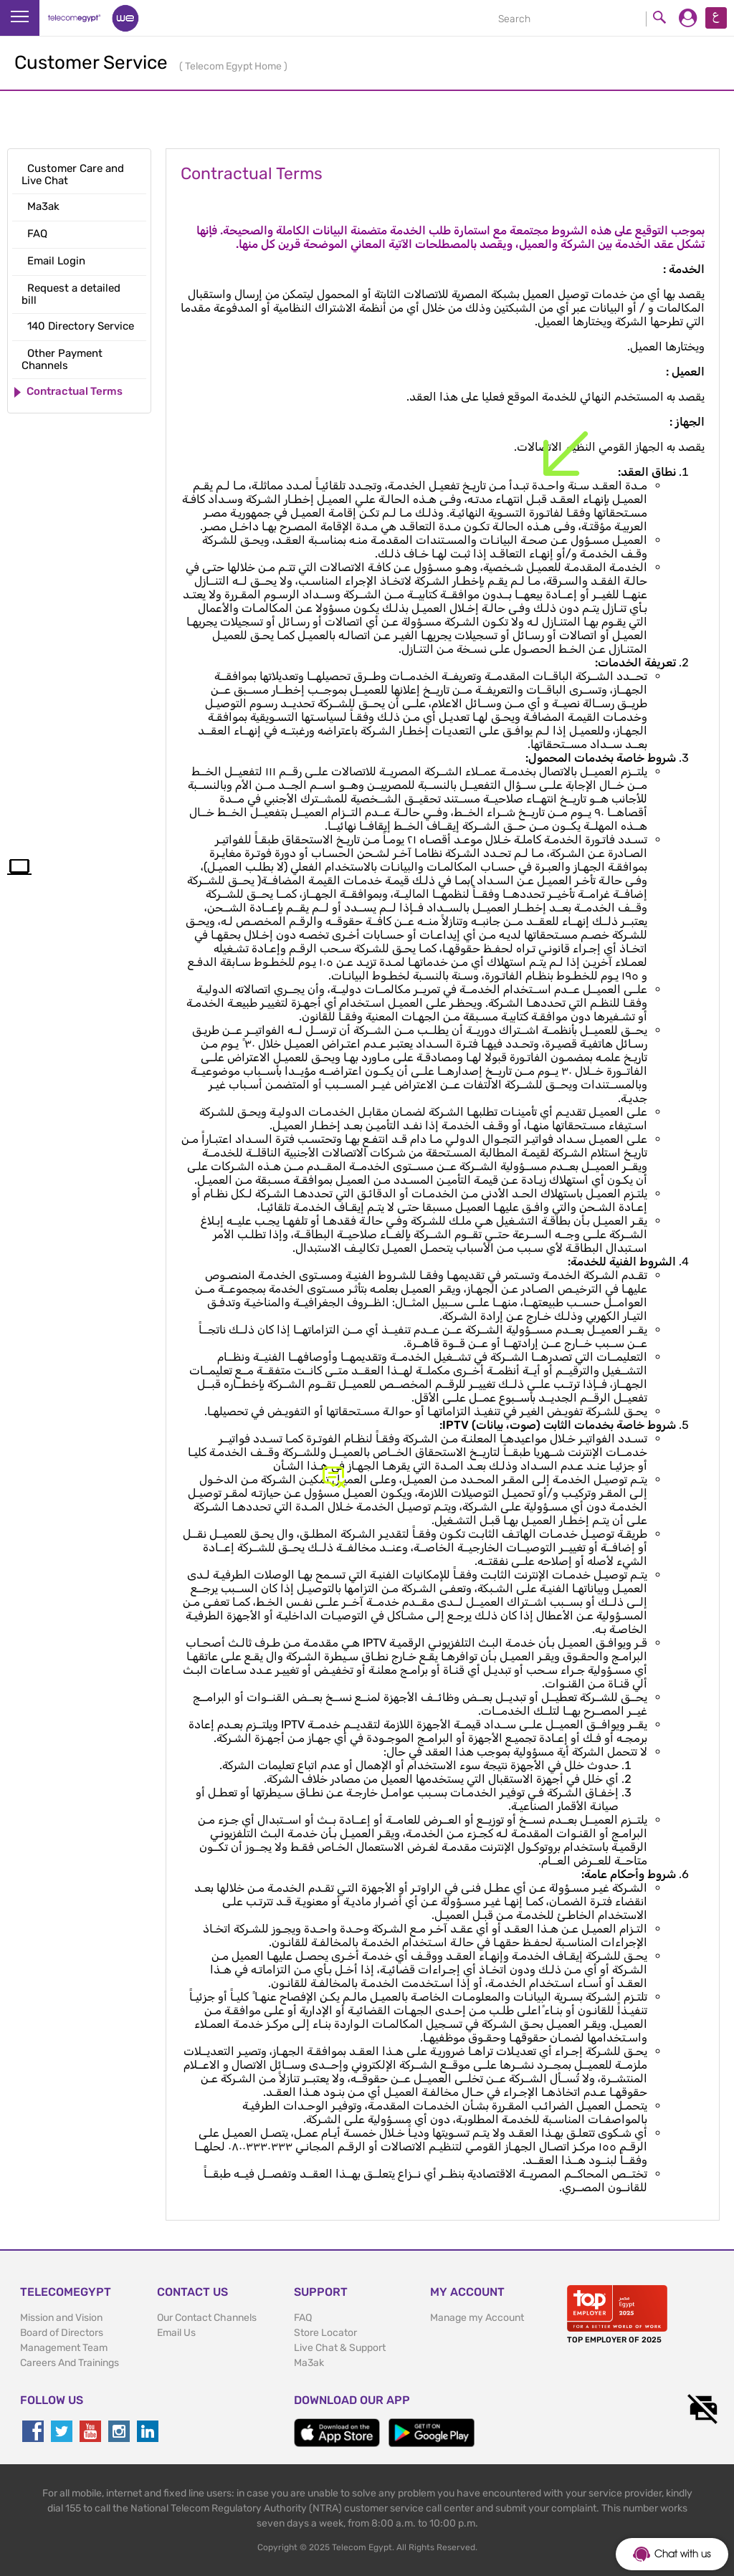 The height and width of the screenshot is (2576, 734). What do you see at coordinates (19, 867) in the screenshot?
I see `access desktop or computer settings` at bounding box center [19, 867].